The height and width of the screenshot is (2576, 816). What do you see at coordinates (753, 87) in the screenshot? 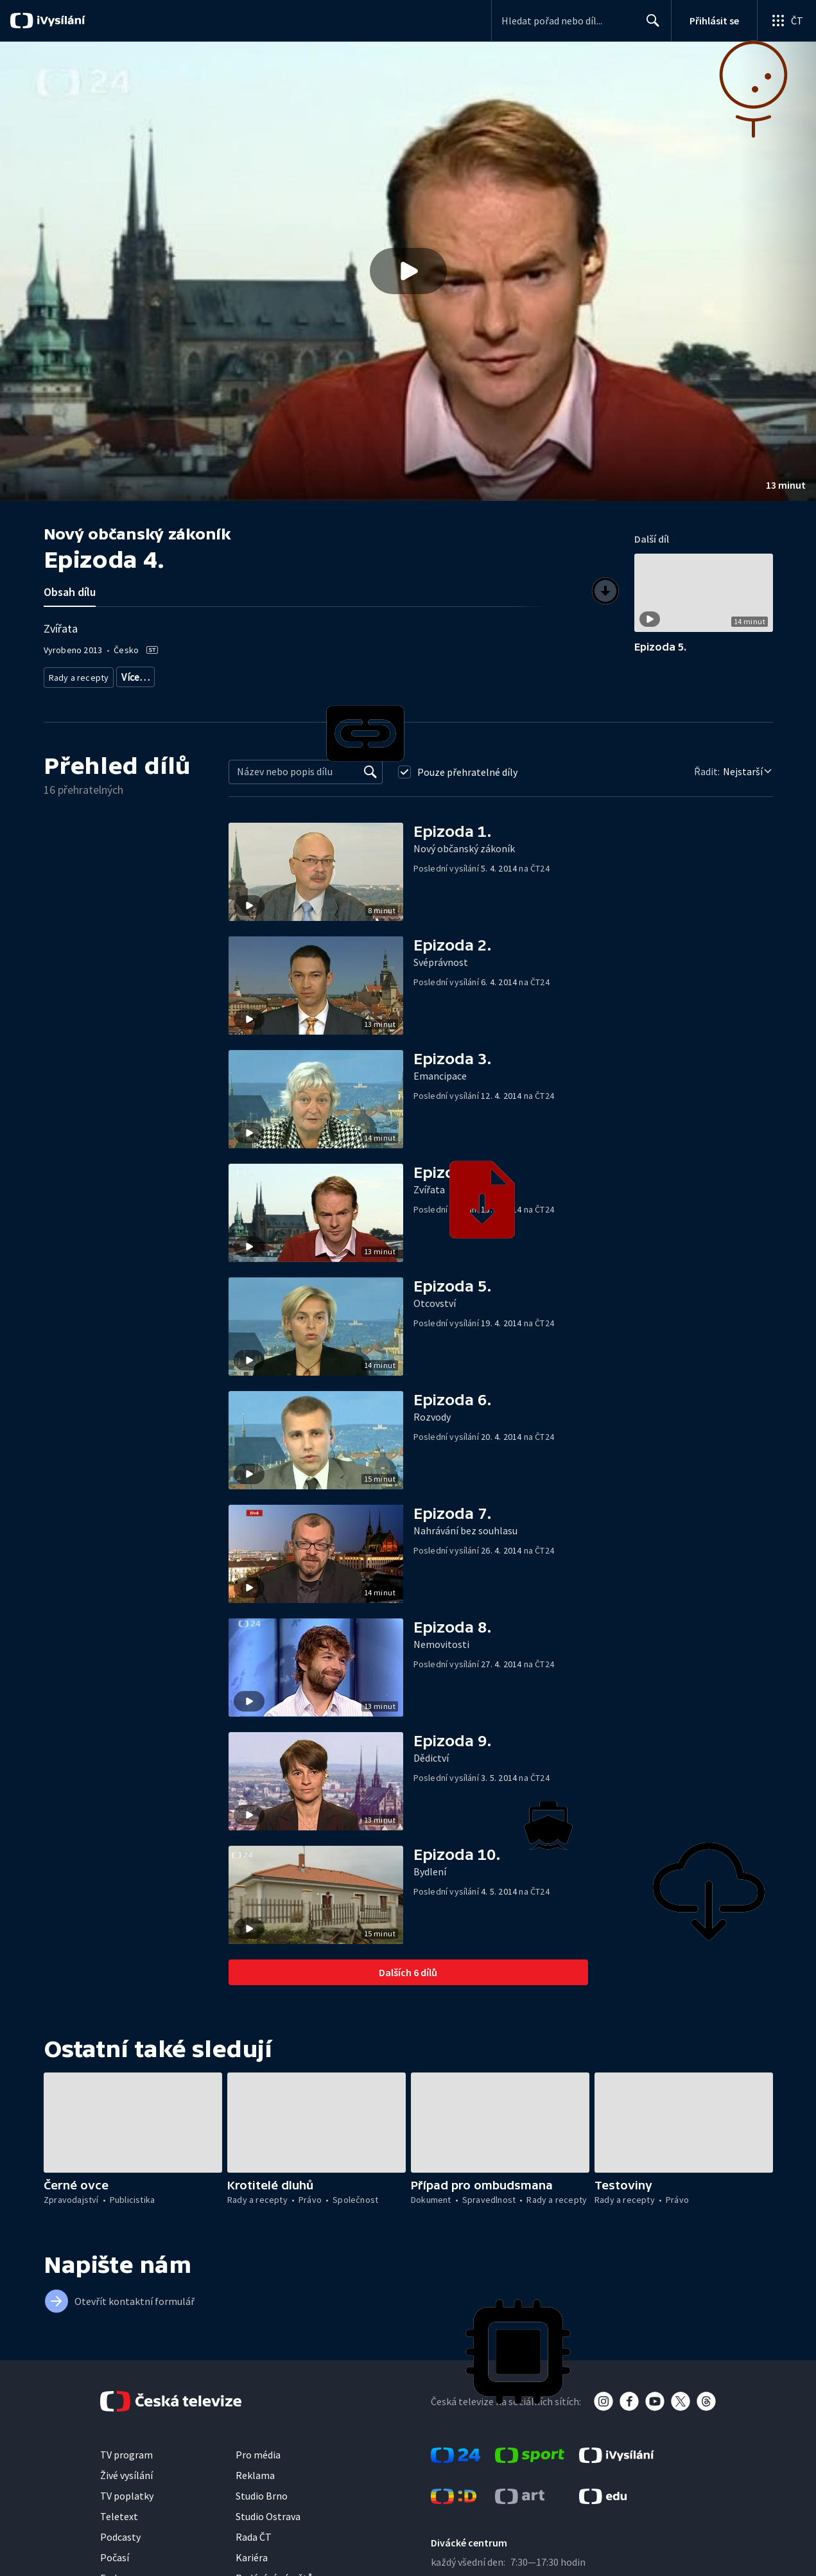
I see `access golf-related features or sports content` at bounding box center [753, 87].